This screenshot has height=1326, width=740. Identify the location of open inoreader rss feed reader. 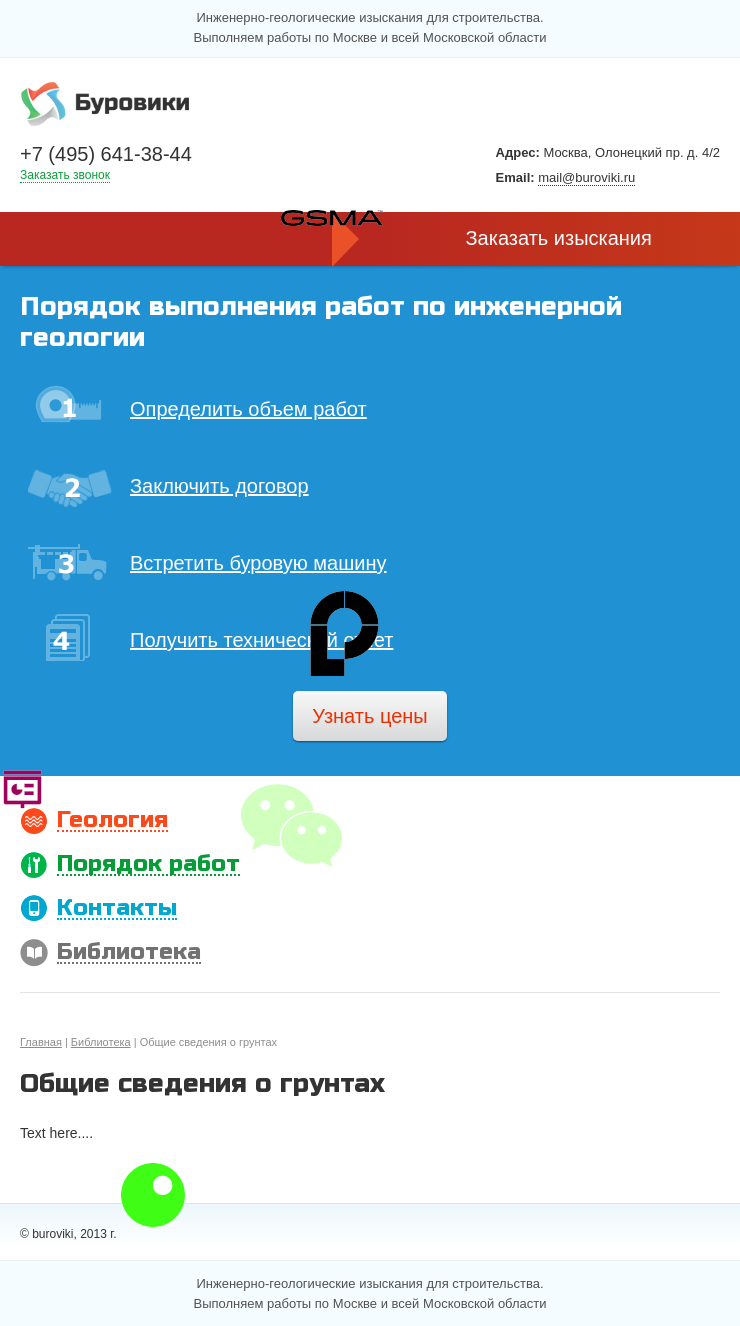
(153, 1195).